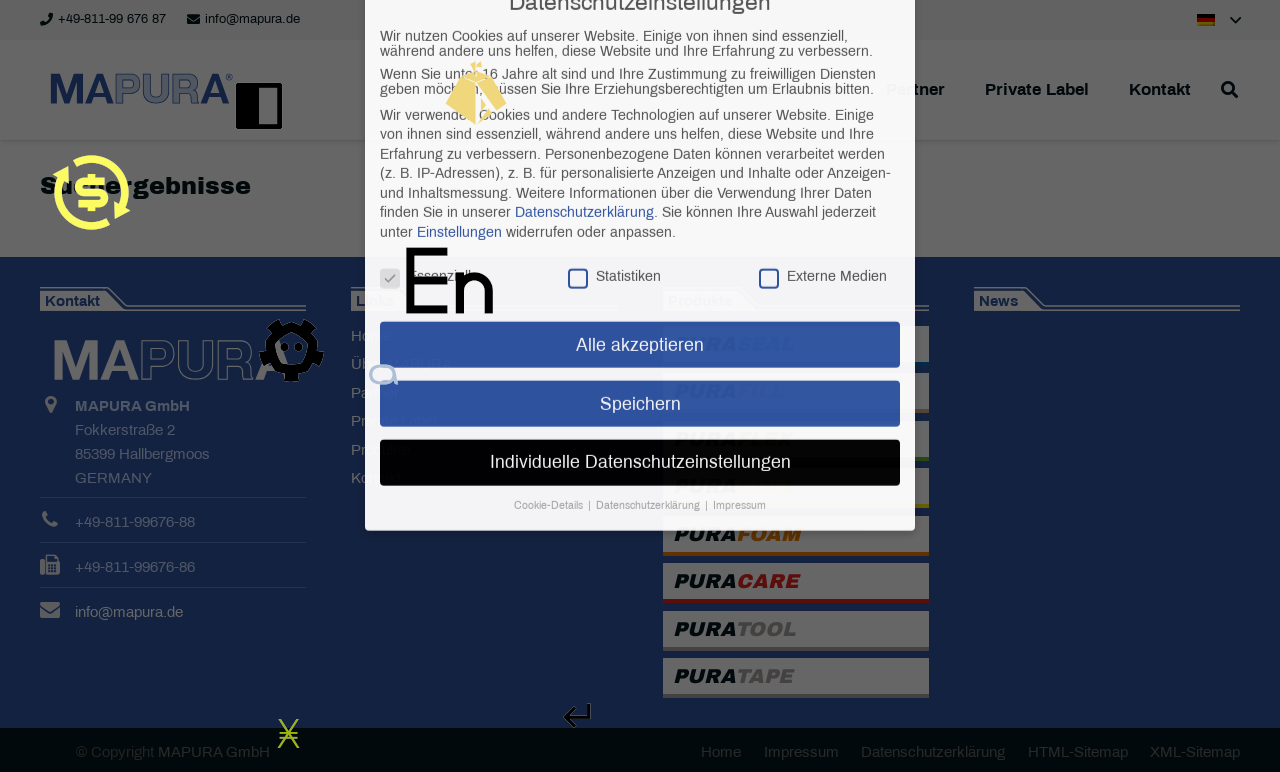 This screenshot has height=772, width=1280. What do you see at coordinates (476, 93) in the screenshot?
I see `asahi linux project logo` at bounding box center [476, 93].